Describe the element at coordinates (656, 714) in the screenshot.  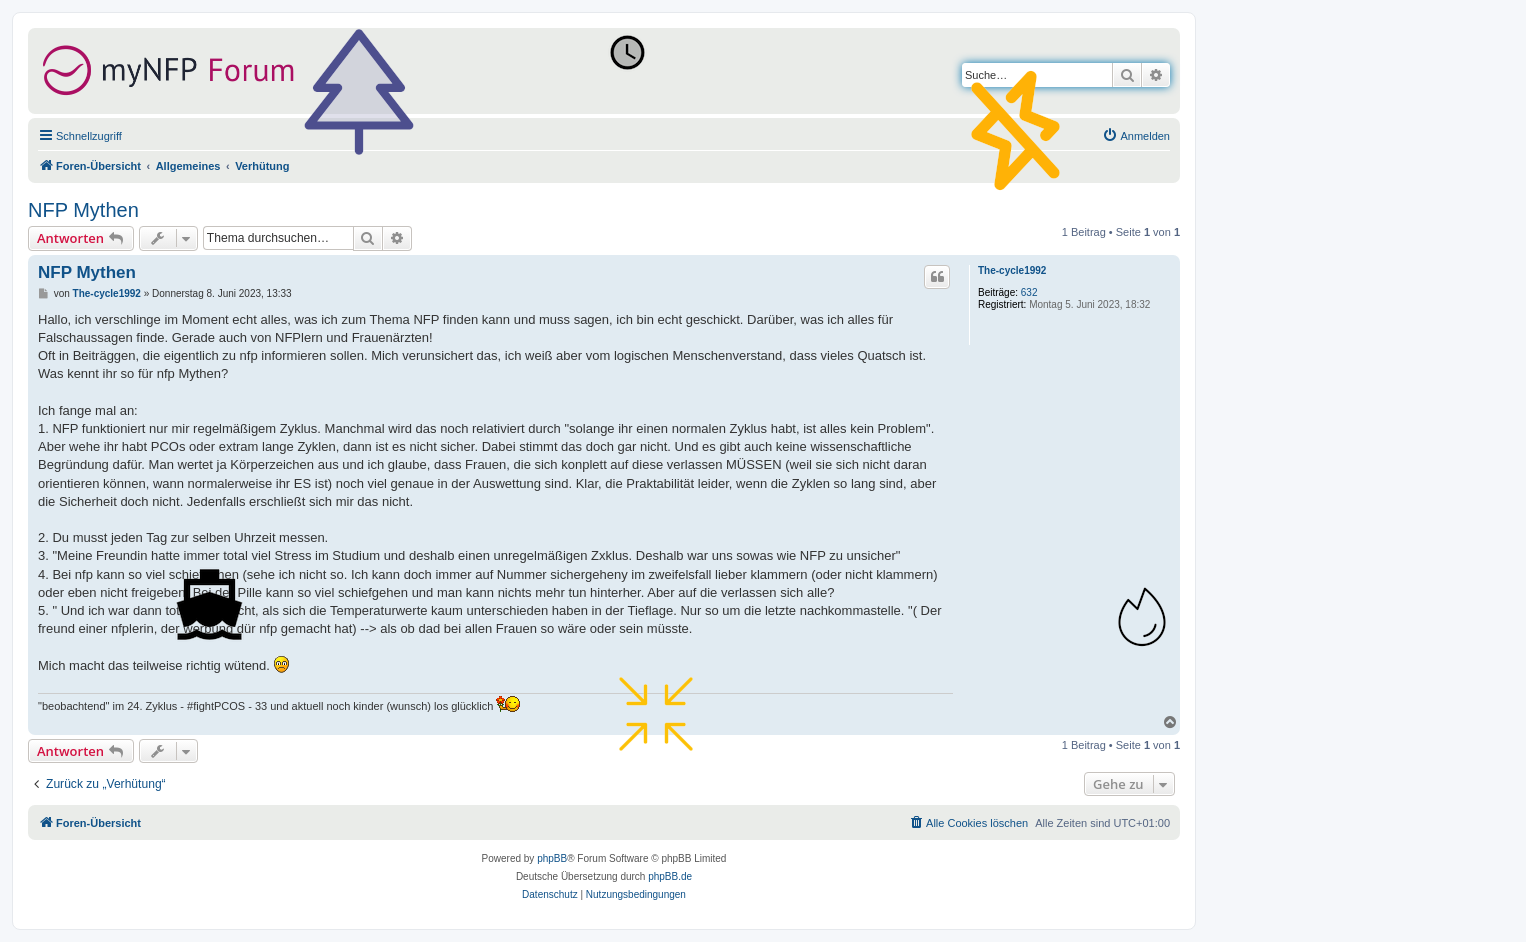
I see `collapse or minimize content` at that location.